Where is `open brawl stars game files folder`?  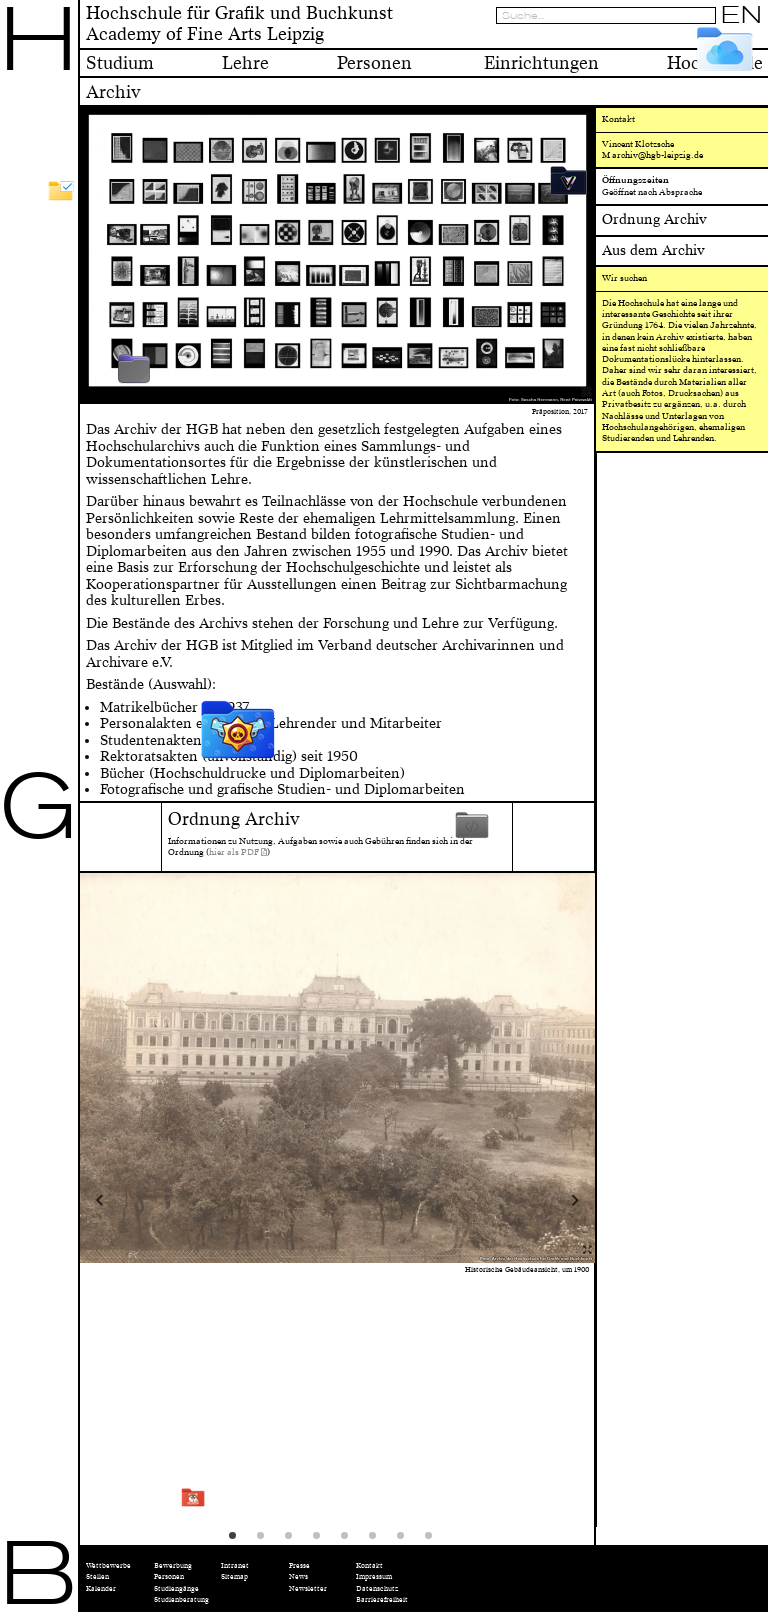 open brawl stars game files folder is located at coordinates (237, 731).